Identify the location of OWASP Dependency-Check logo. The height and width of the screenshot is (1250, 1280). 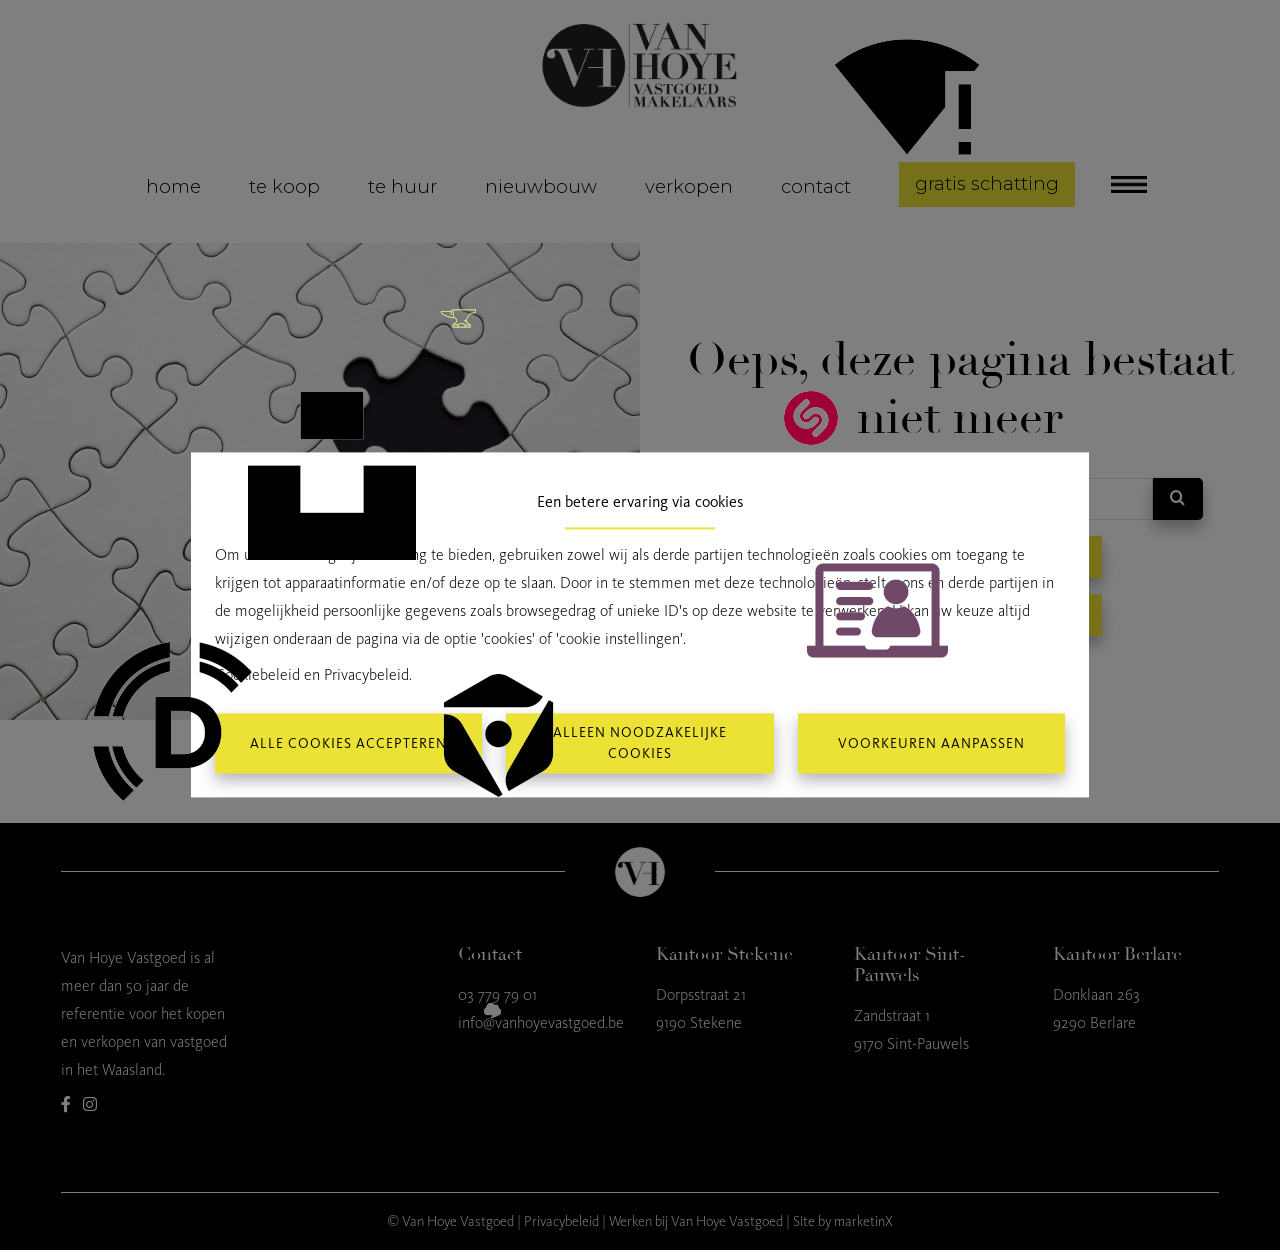
(172, 721).